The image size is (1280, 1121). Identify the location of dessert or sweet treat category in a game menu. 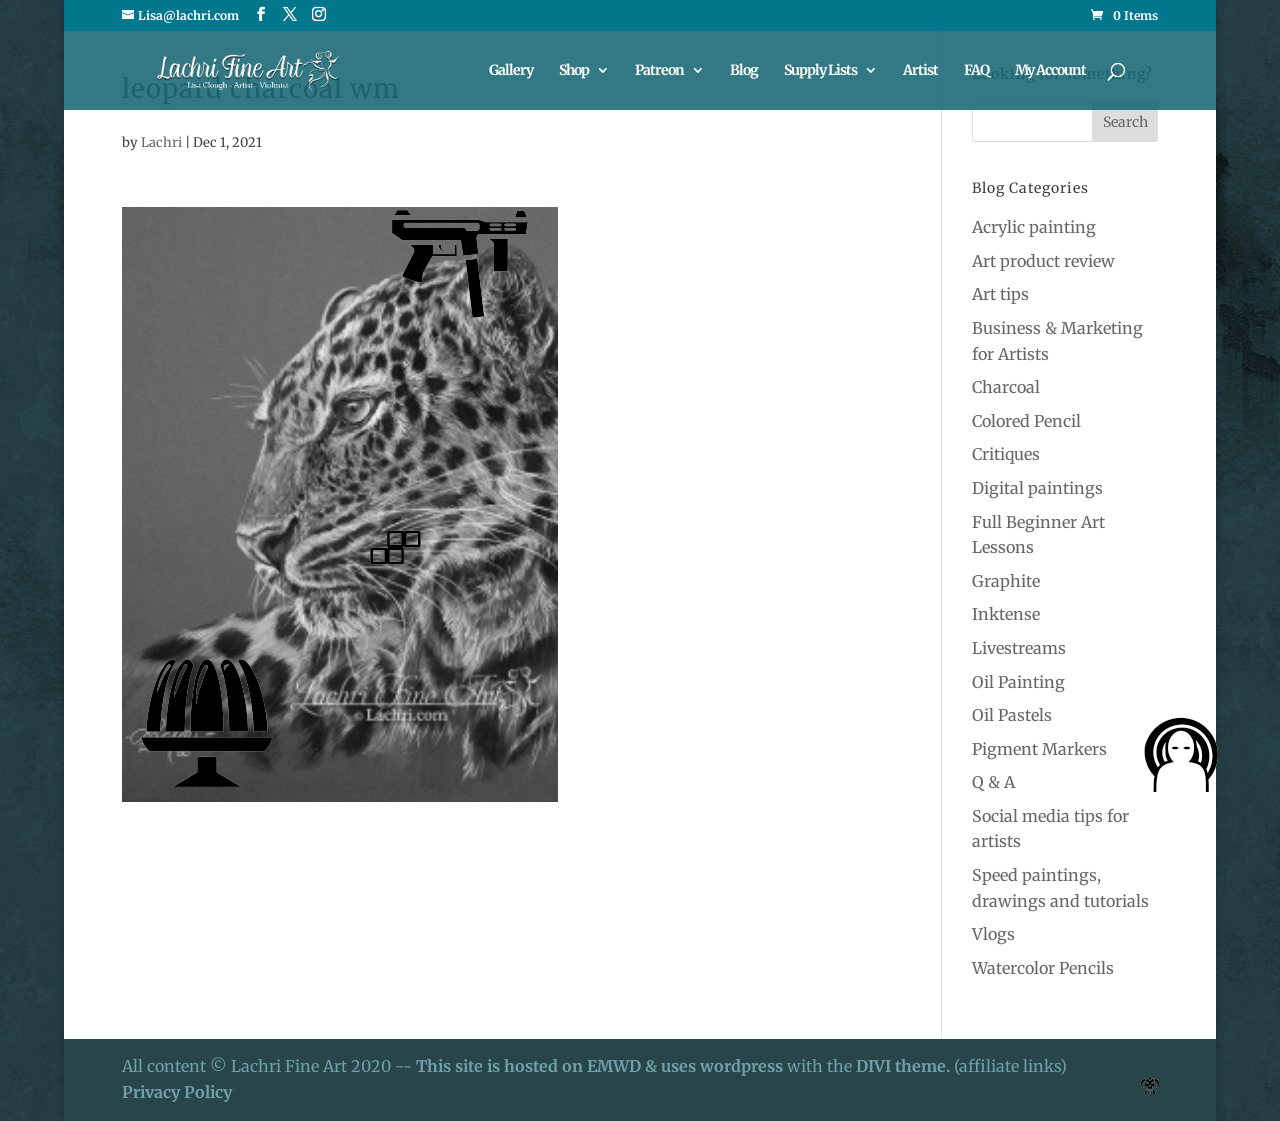
(207, 715).